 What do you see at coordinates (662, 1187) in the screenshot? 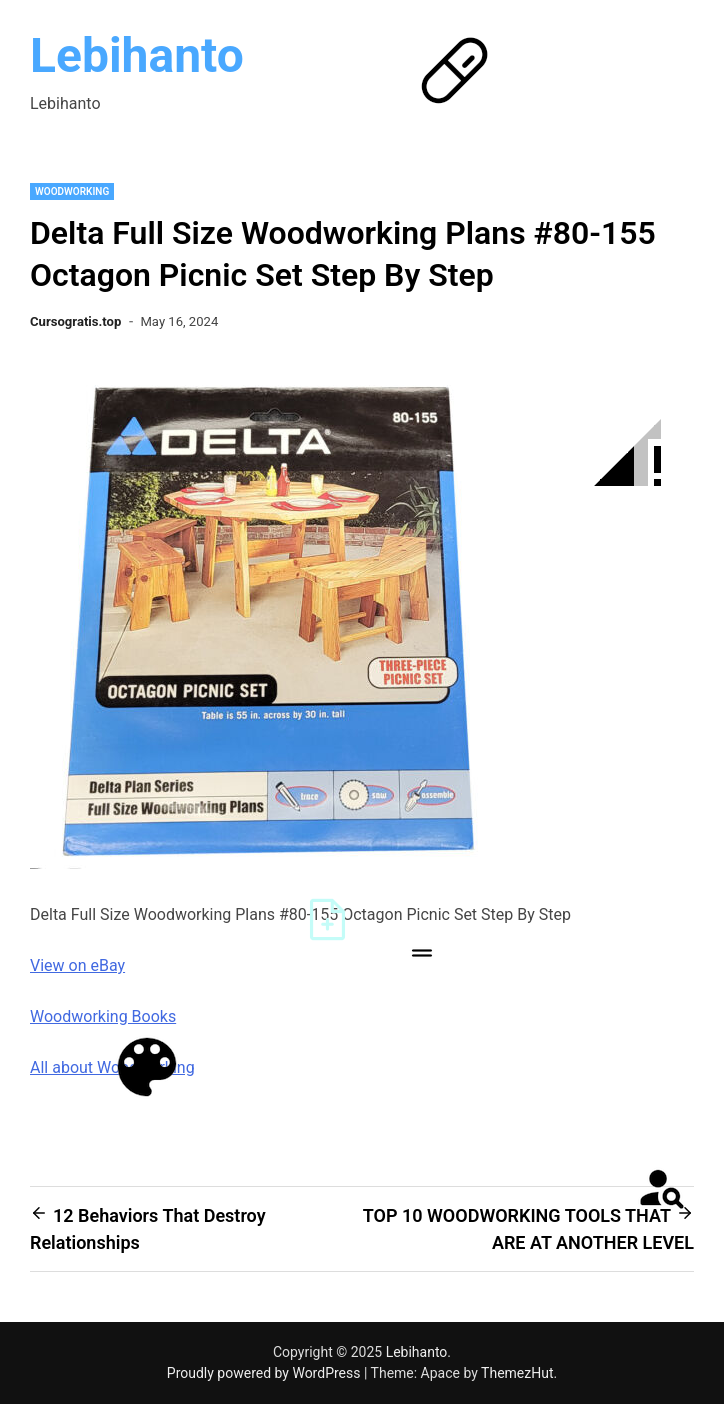
I see `search for a person or contact` at bounding box center [662, 1187].